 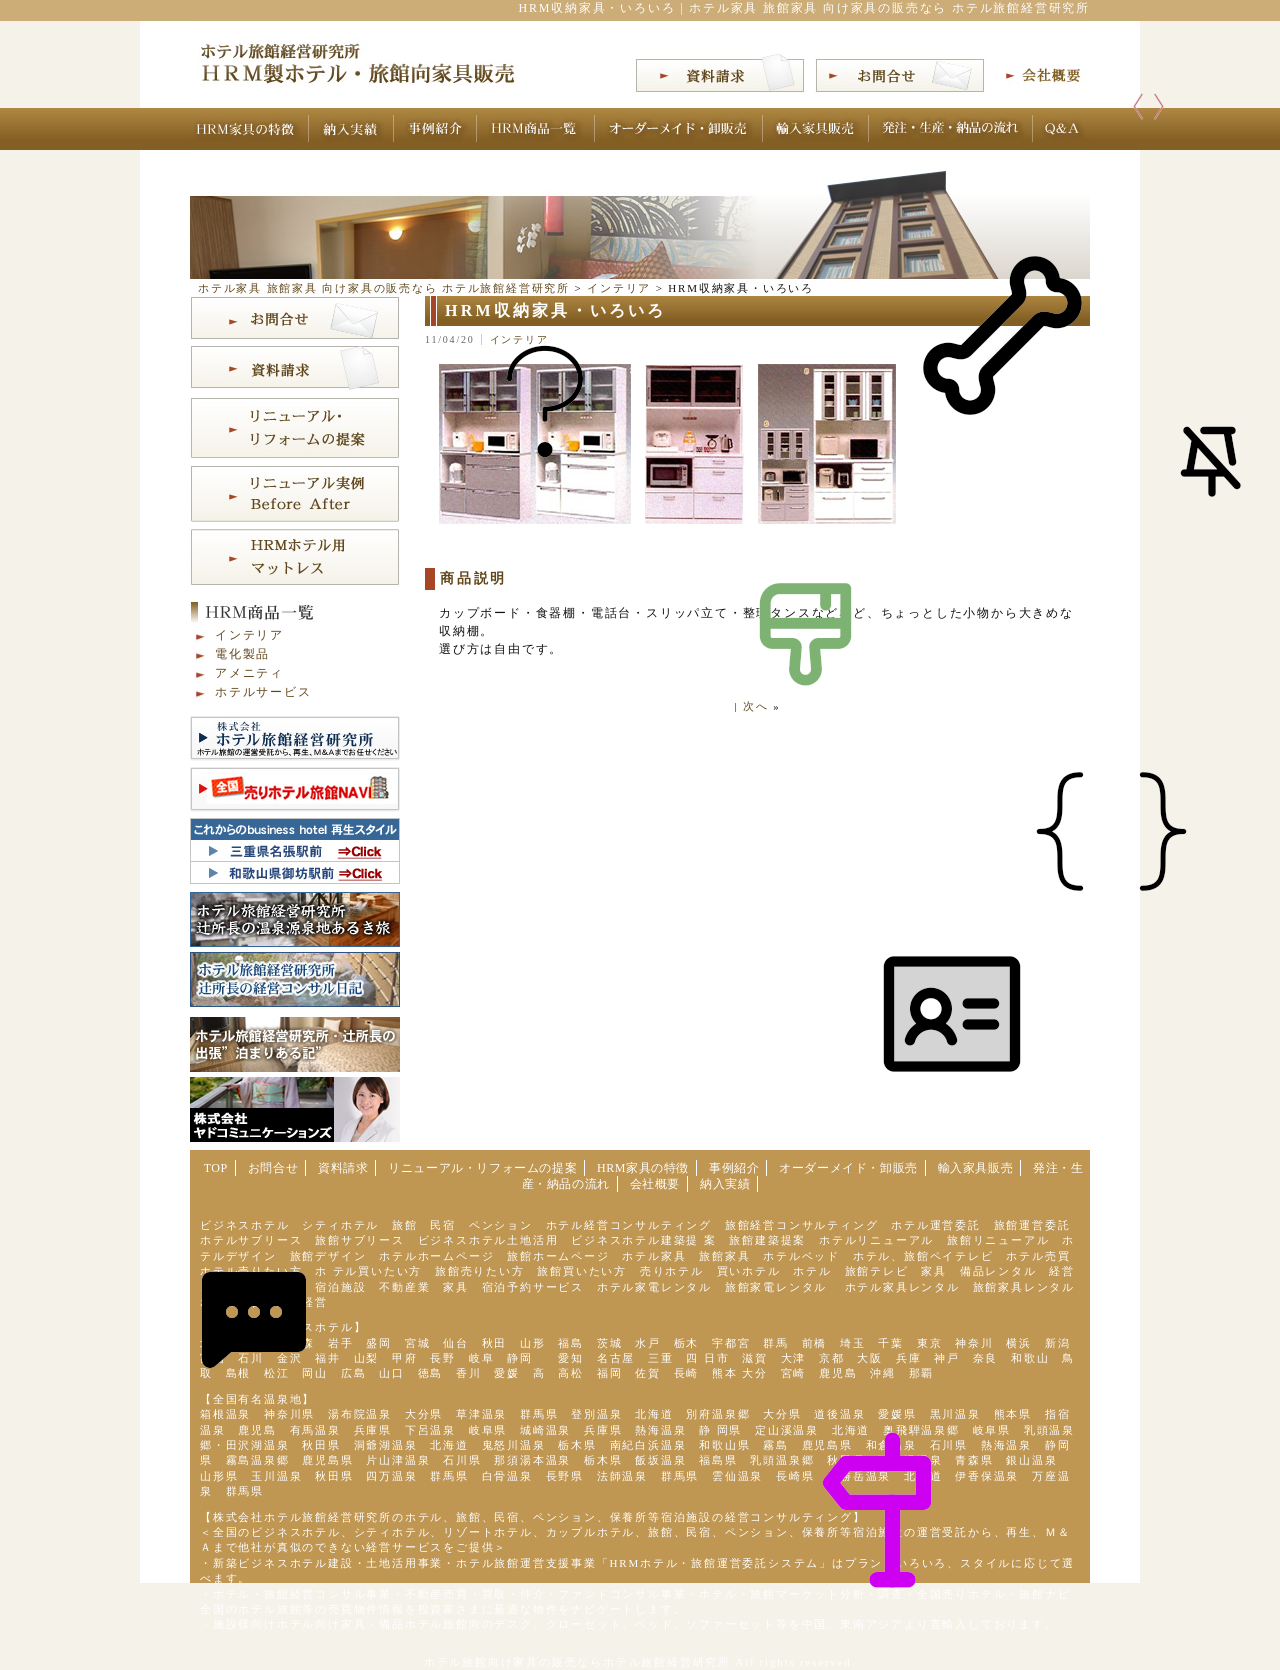 I want to click on access code or developer settings, so click(x=1111, y=831).